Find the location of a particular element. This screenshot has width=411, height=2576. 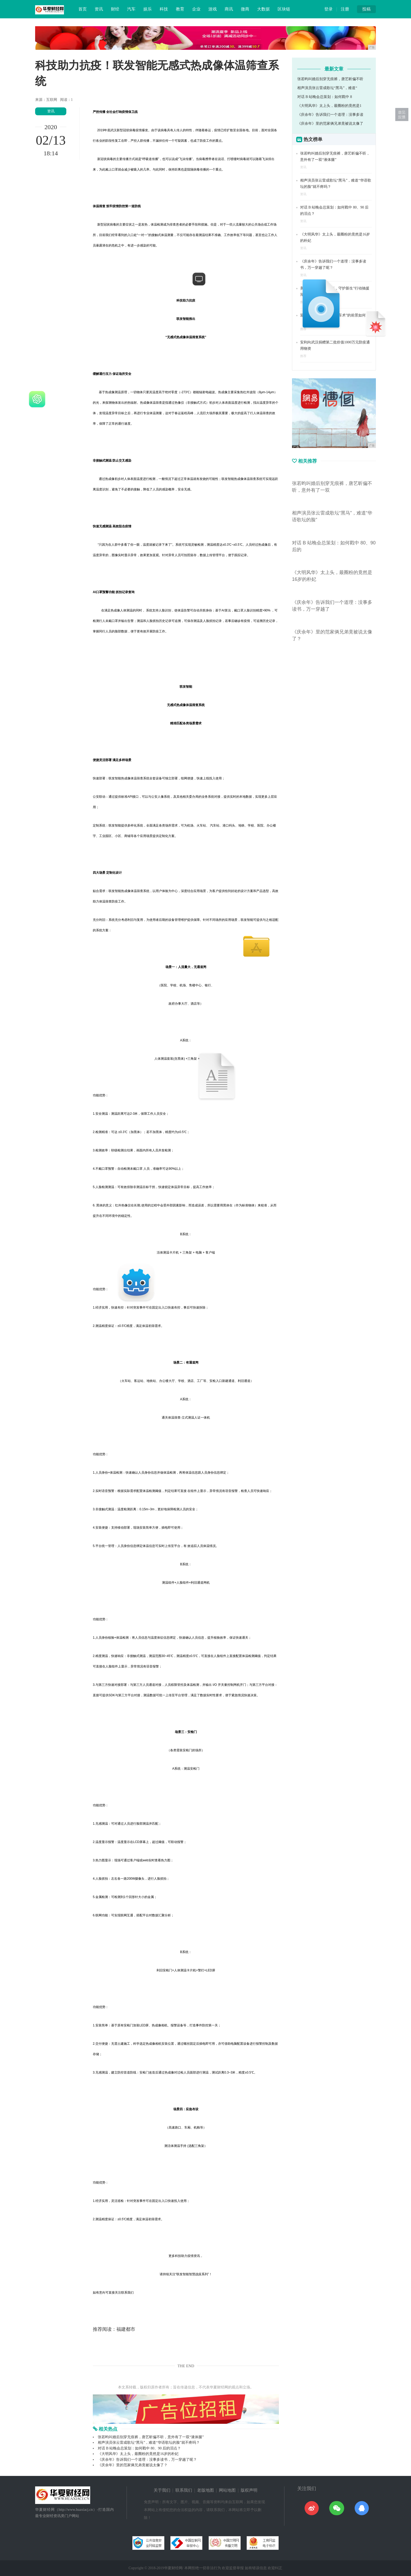

open templates folder is located at coordinates (256, 946).